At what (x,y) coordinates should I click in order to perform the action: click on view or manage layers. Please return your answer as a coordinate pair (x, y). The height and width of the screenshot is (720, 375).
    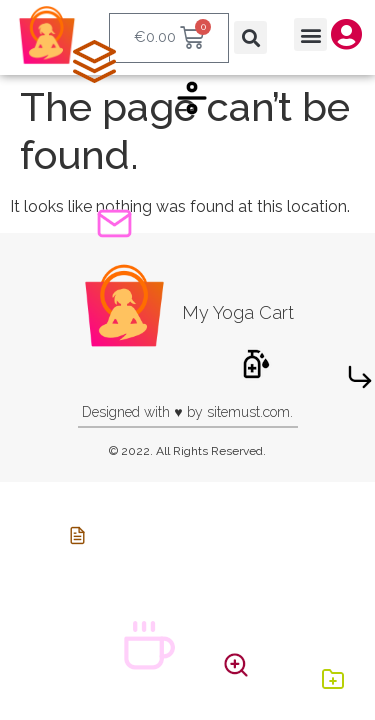
    Looking at the image, I should click on (94, 61).